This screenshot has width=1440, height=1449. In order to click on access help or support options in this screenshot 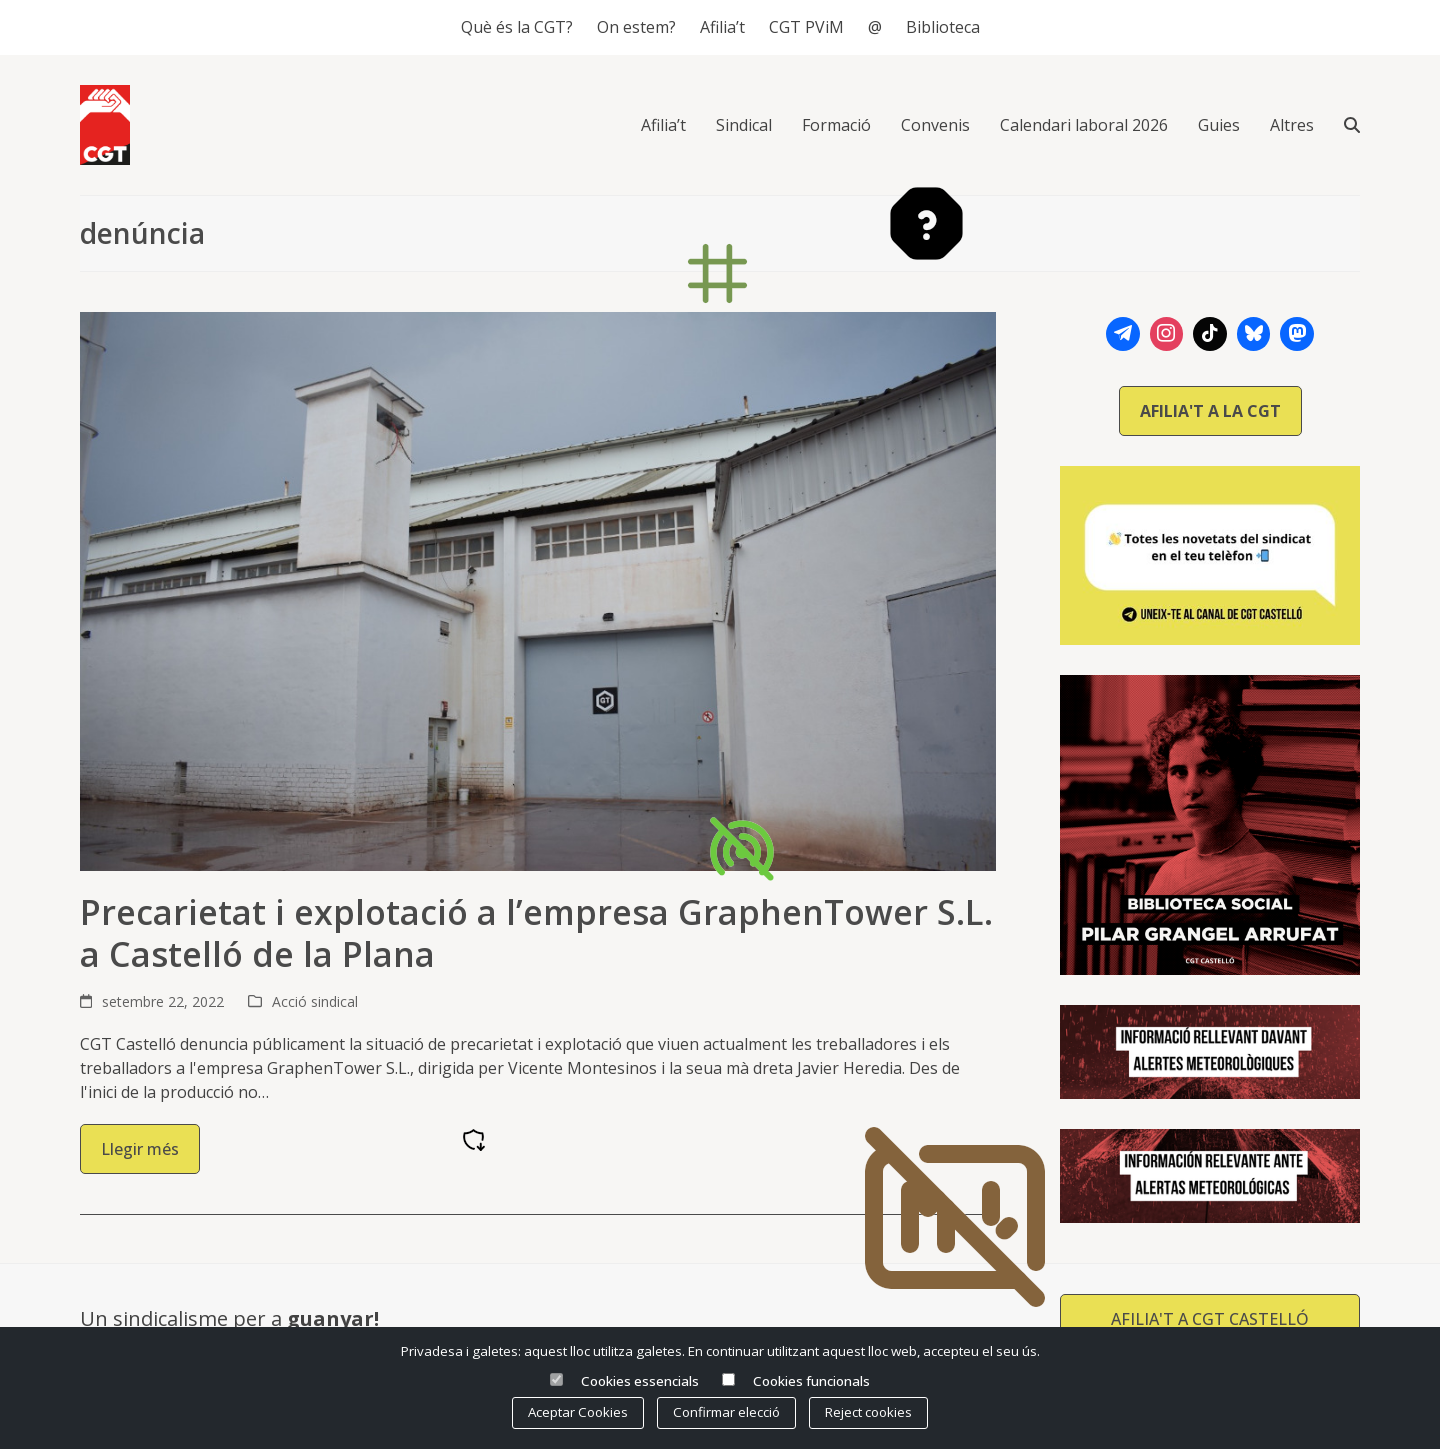, I will do `click(926, 223)`.